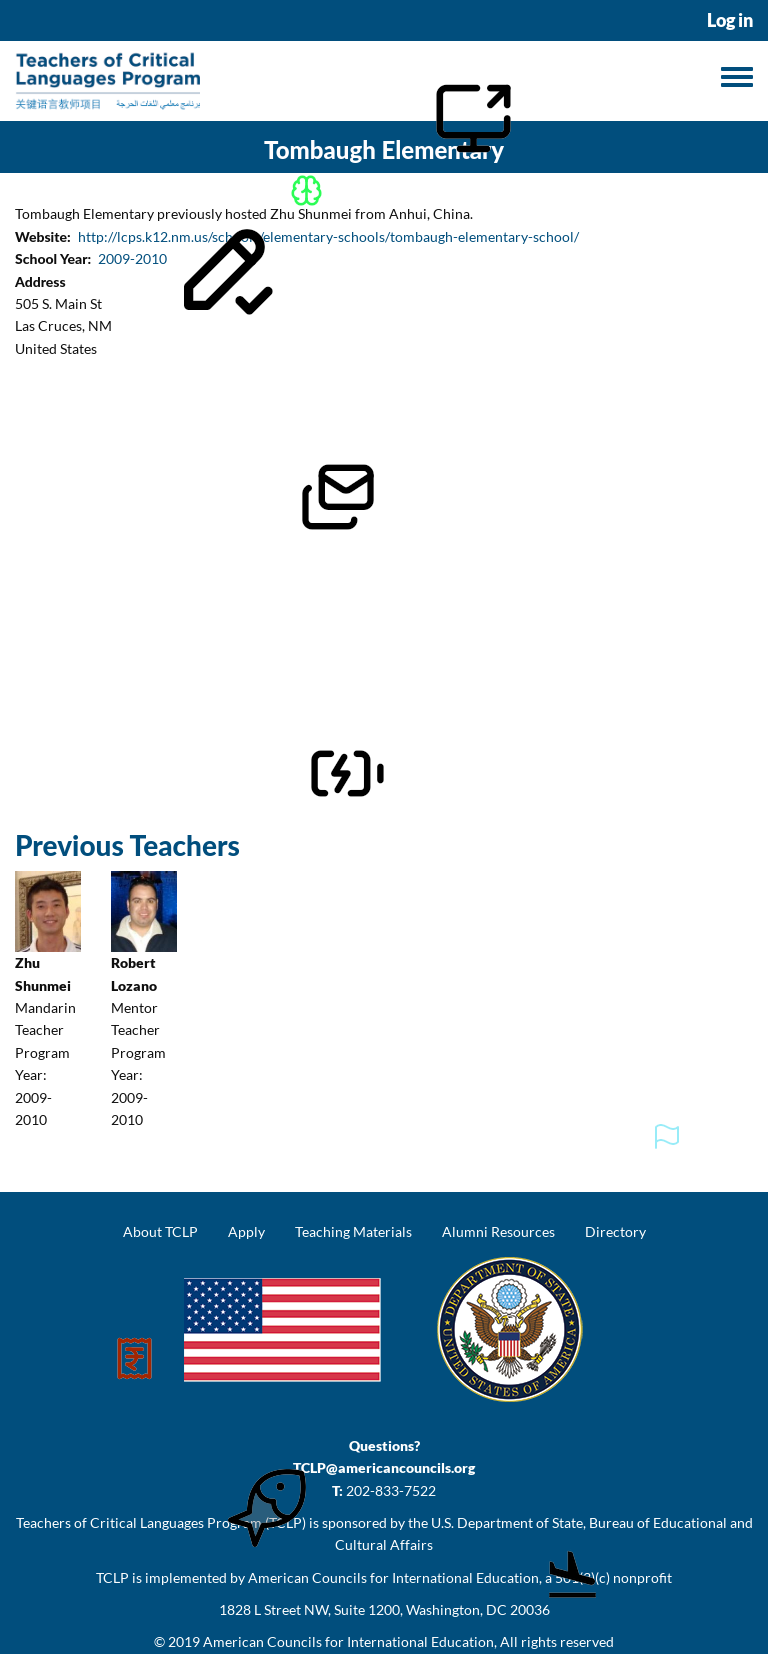  Describe the element at coordinates (306, 190) in the screenshot. I see `access AI or smart features` at that location.